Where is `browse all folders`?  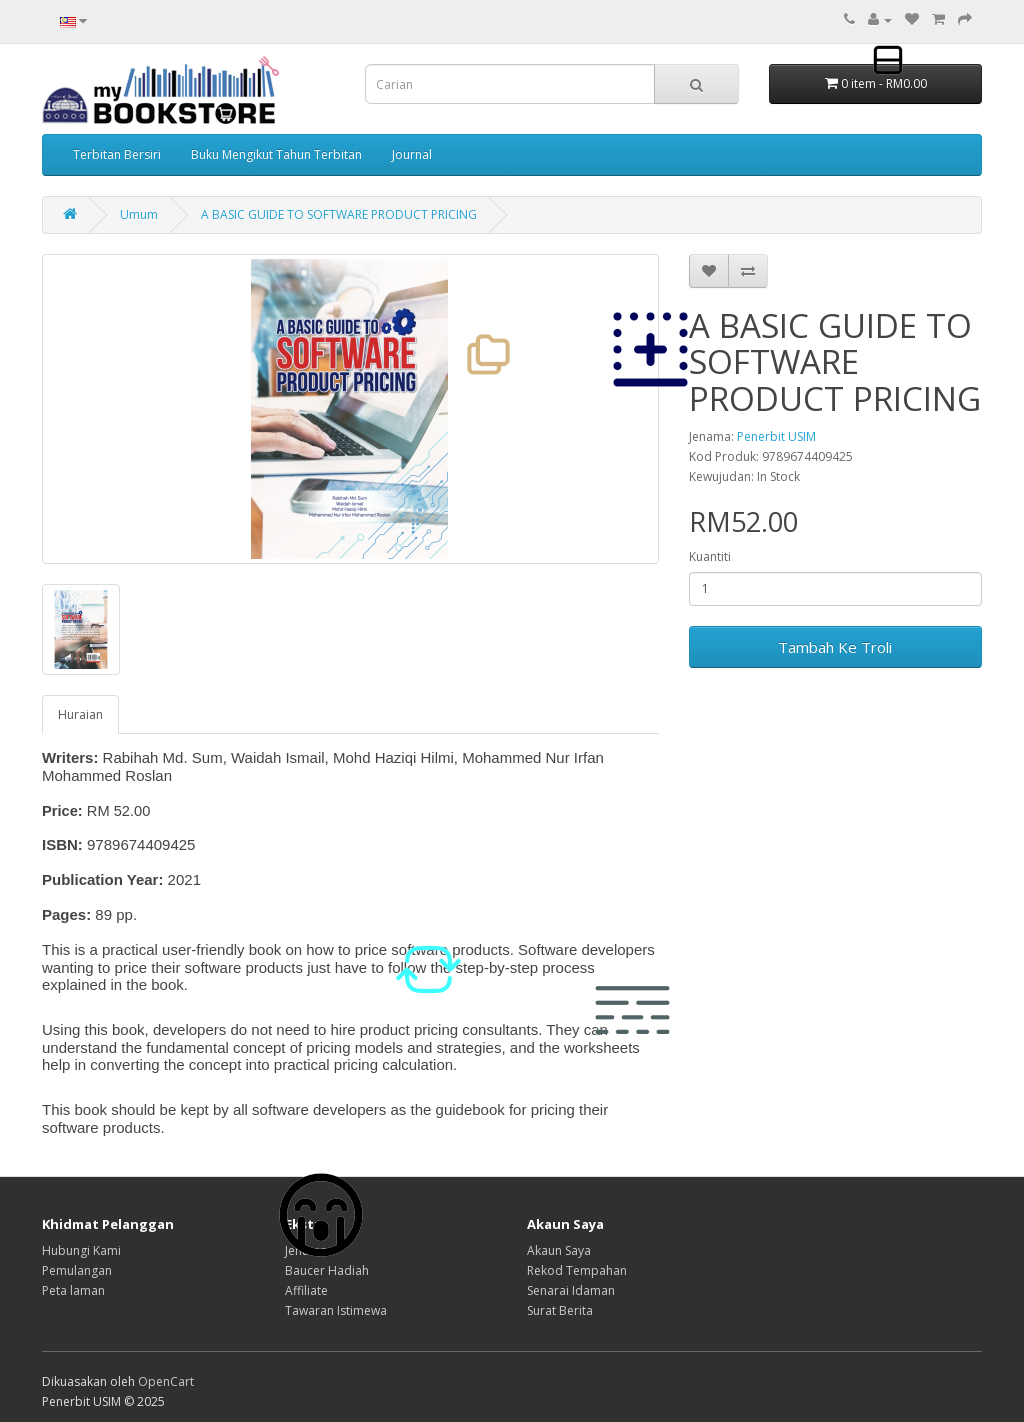
browse all folders is located at coordinates (488, 355).